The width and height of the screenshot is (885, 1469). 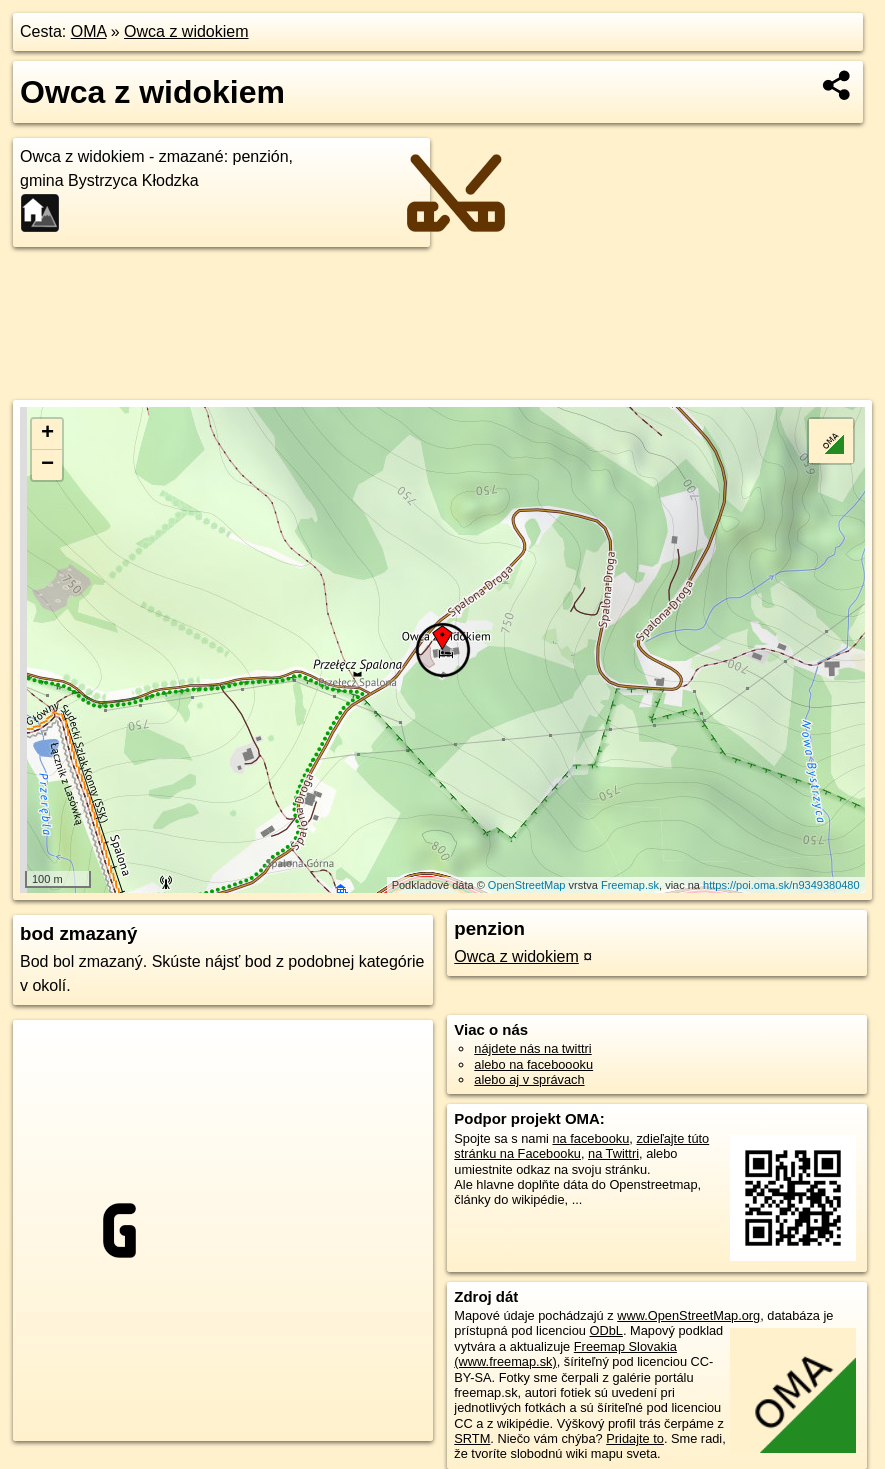 I want to click on indicates GPRS/2G network connection, so click(x=119, y=1230).